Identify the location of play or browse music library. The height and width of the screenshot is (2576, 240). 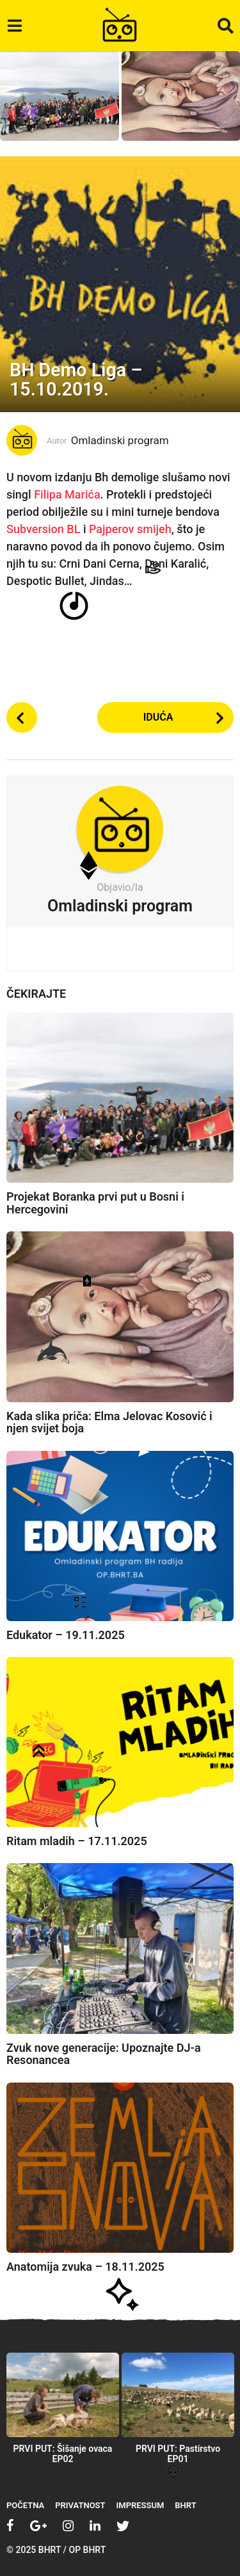
(74, 605).